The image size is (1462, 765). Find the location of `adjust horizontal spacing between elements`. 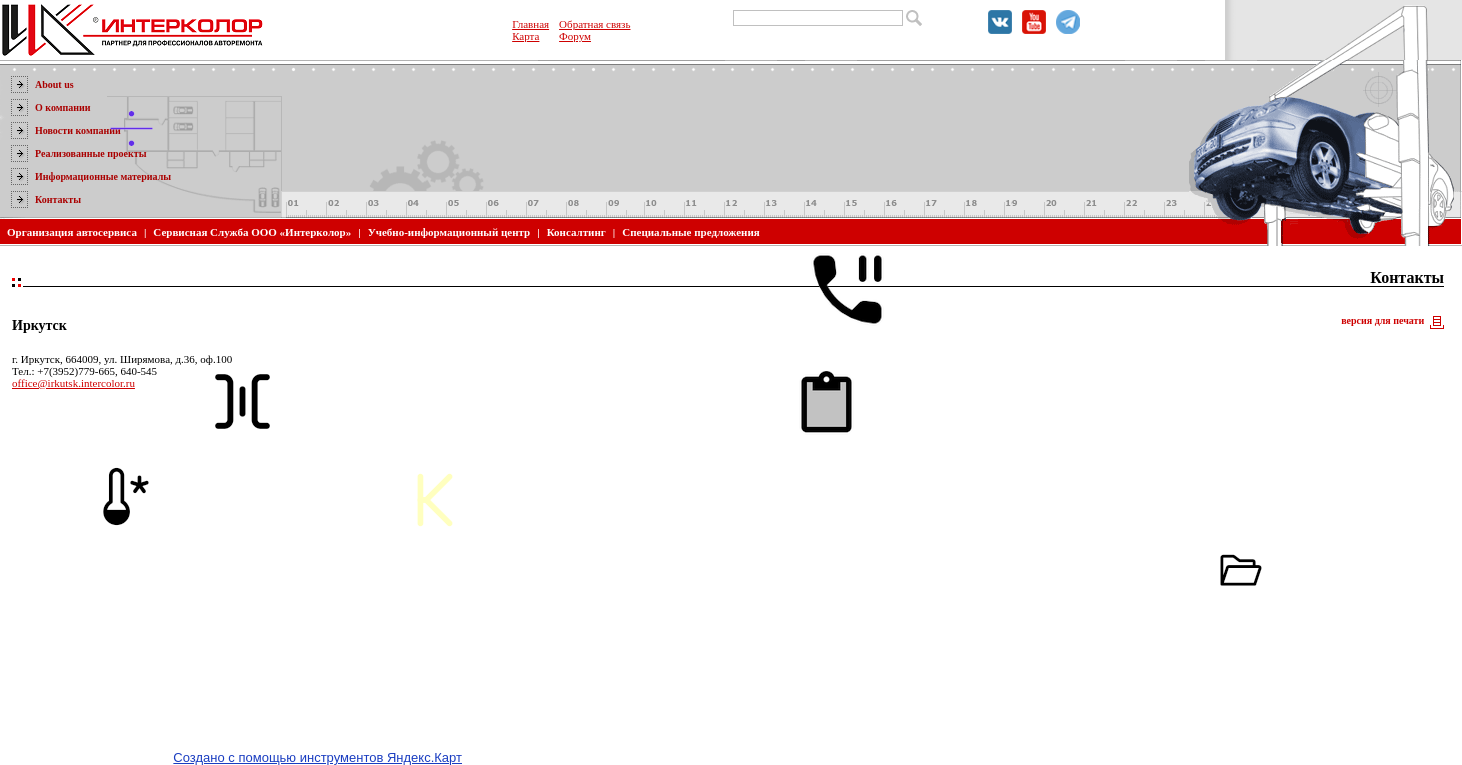

adjust horizontal spacing between elements is located at coordinates (242, 401).